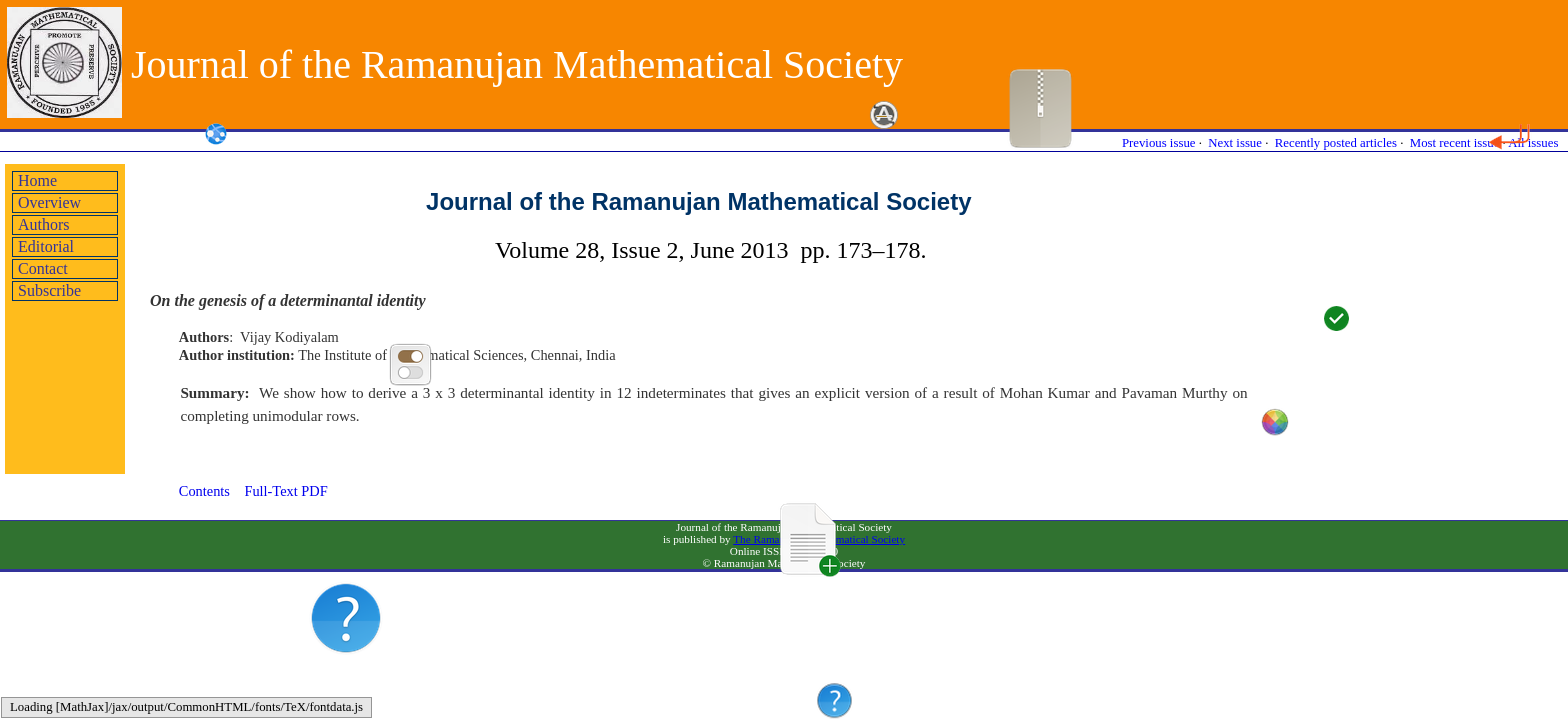 The height and width of the screenshot is (720, 1568). I want to click on open the archive manager application, so click(1040, 108).